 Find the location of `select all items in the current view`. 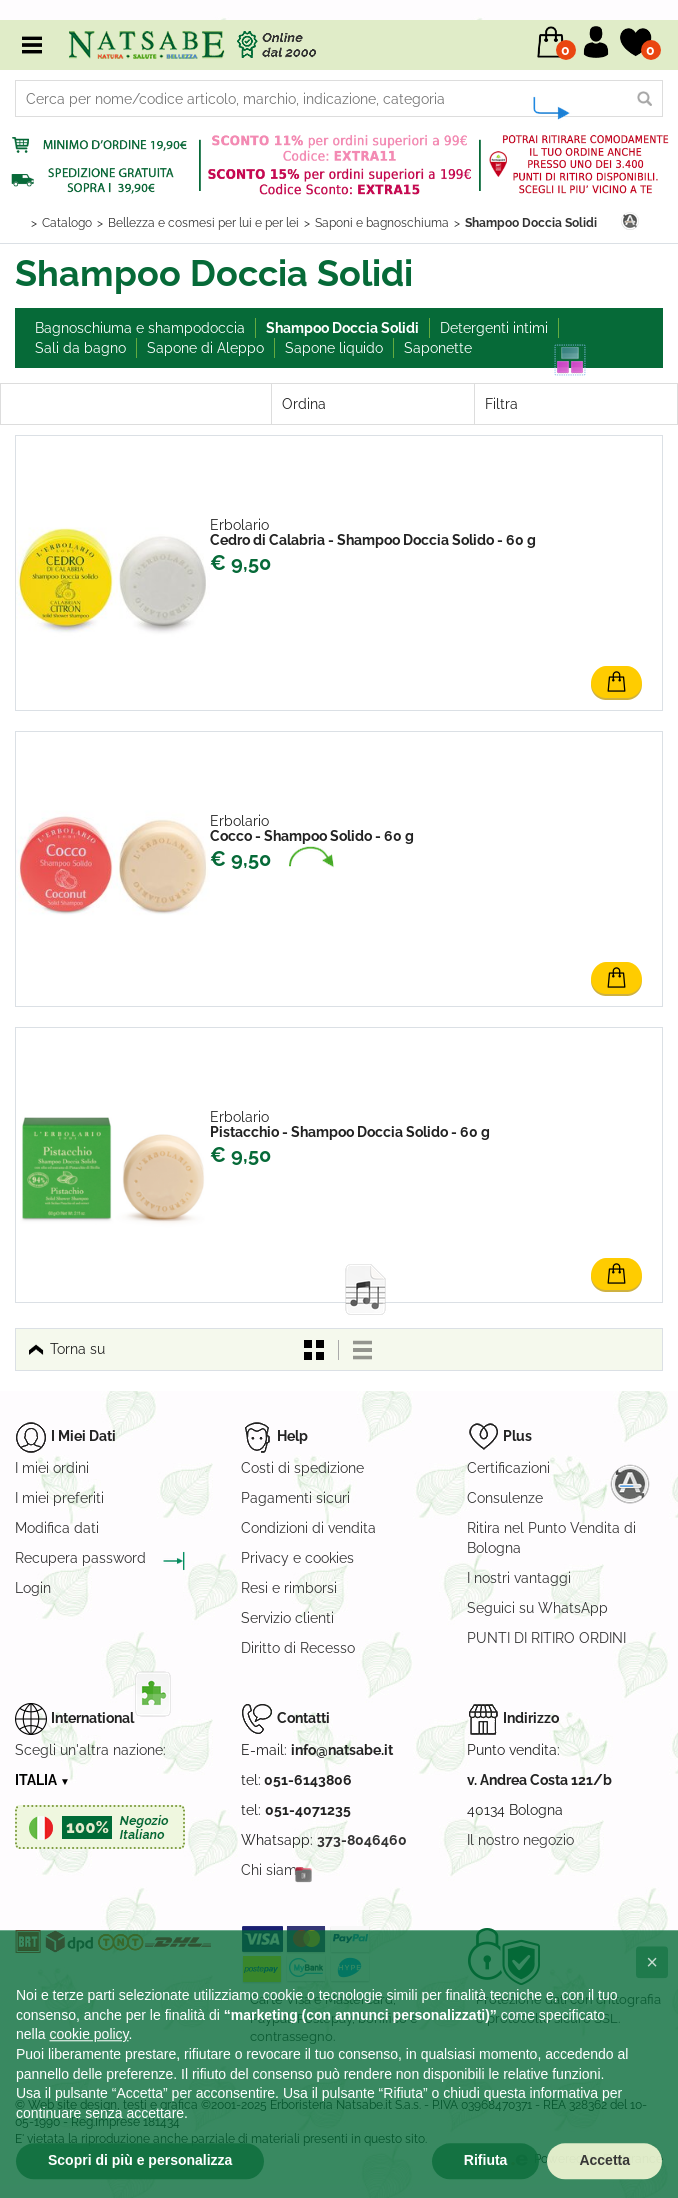

select all items in the current view is located at coordinates (570, 360).